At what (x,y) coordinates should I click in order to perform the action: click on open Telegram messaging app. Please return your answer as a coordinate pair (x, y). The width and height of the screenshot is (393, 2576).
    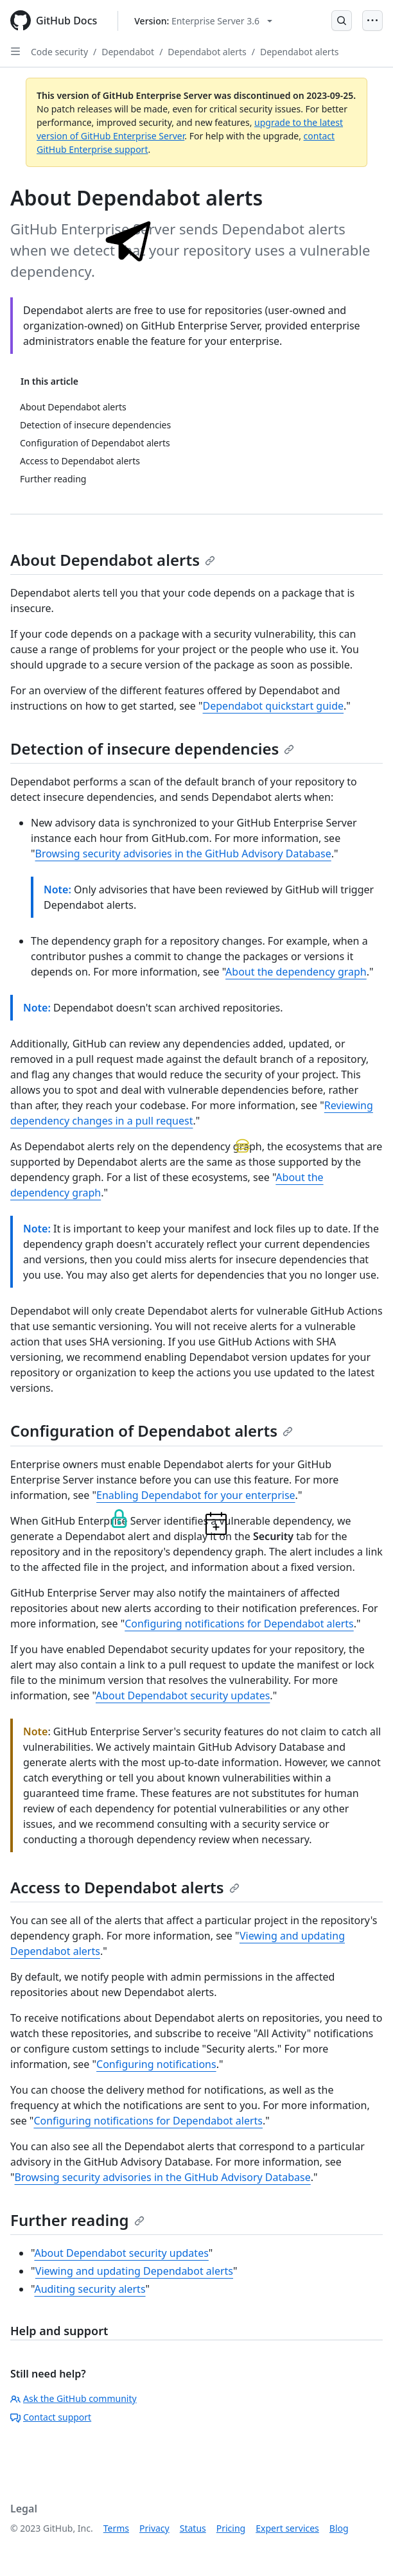
    Looking at the image, I should click on (130, 242).